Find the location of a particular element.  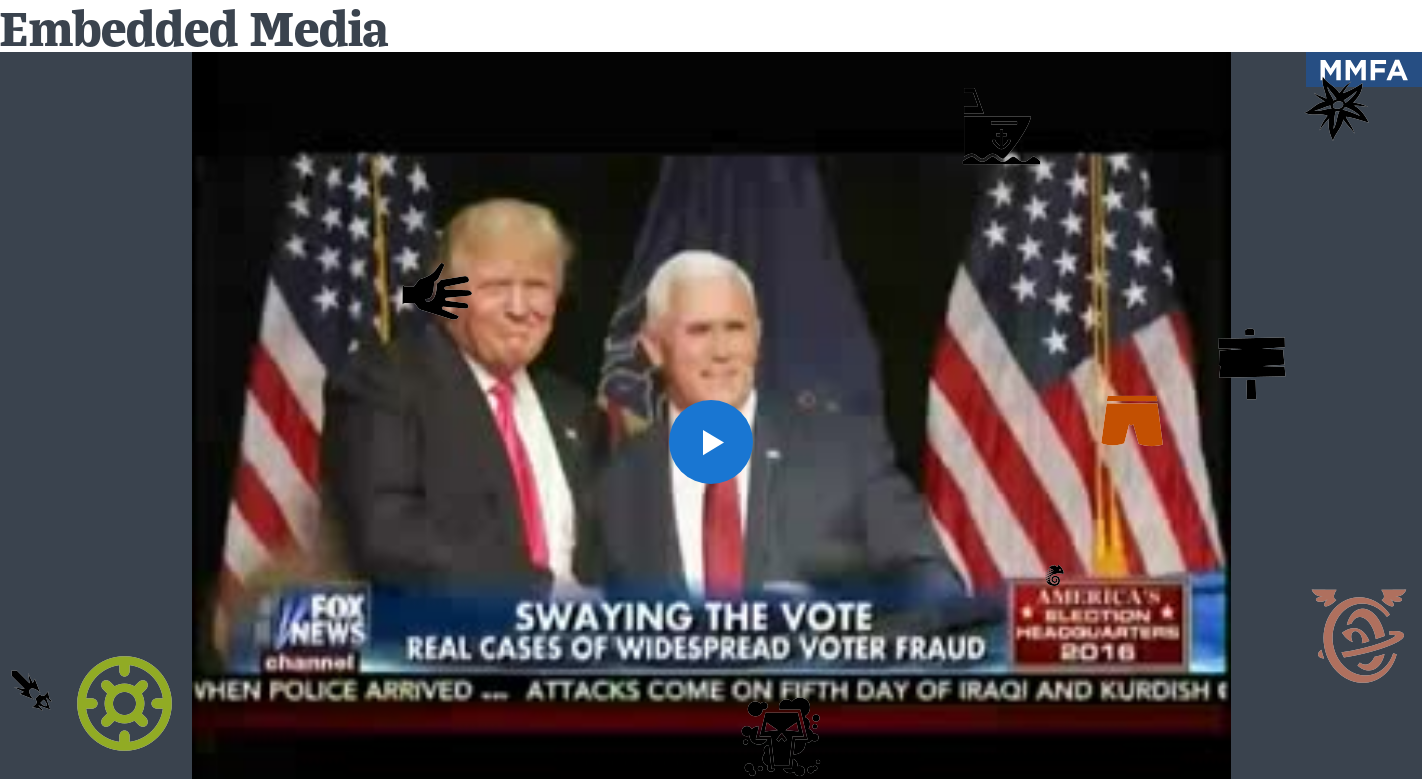

access game settings or options is located at coordinates (124, 703).